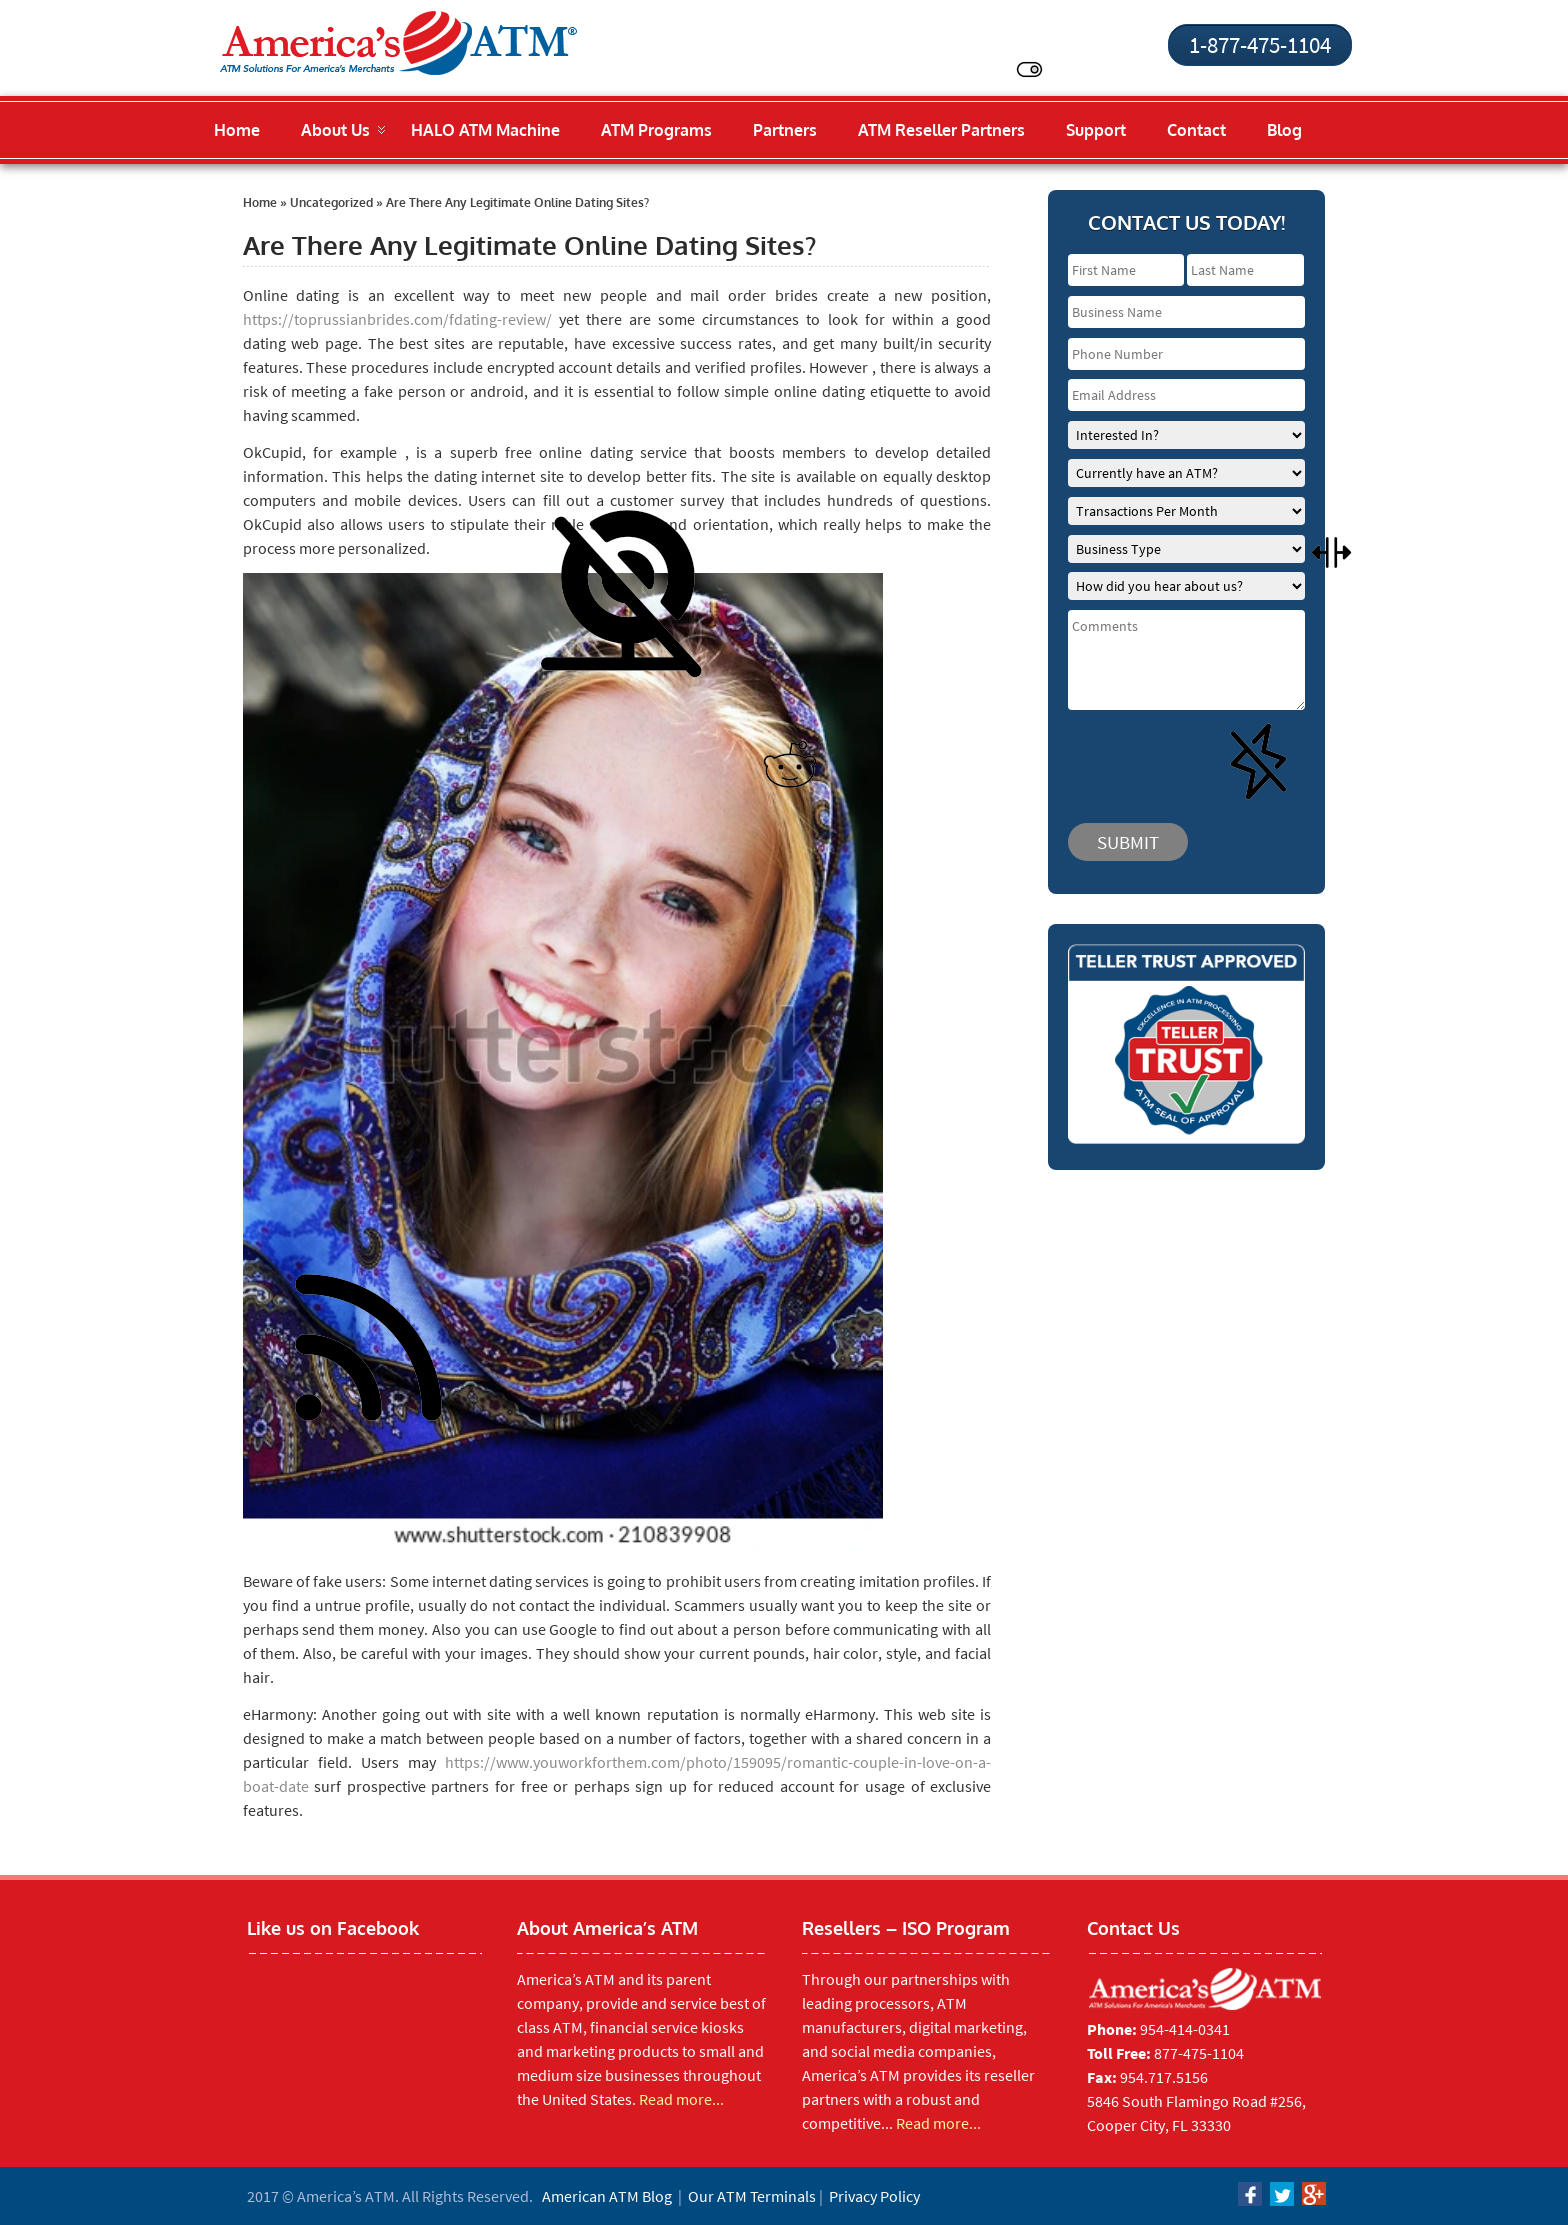 The image size is (1568, 2225). I want to click on toggle switch in the "on" or enabled position, so click(1029, 69).